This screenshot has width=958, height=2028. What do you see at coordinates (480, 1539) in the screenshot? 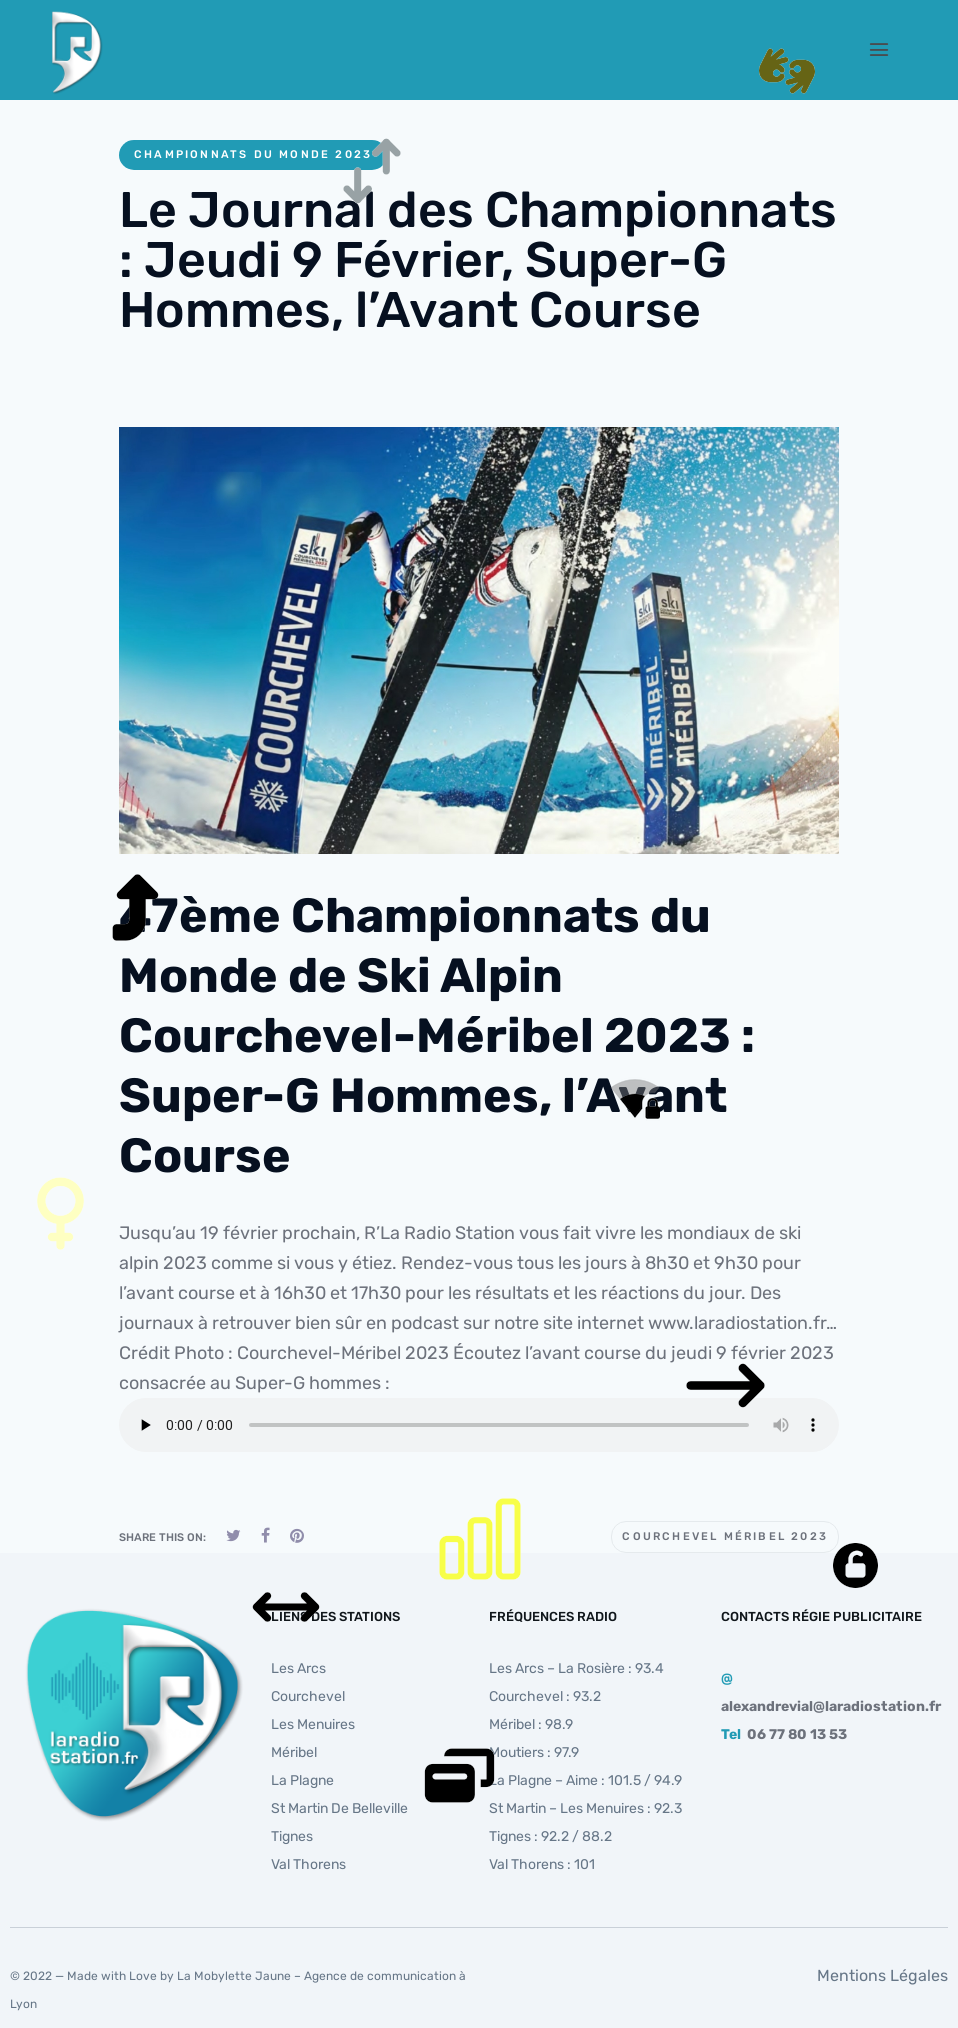
I see `view analytics and statistics` at bounding box center [480, 1539].